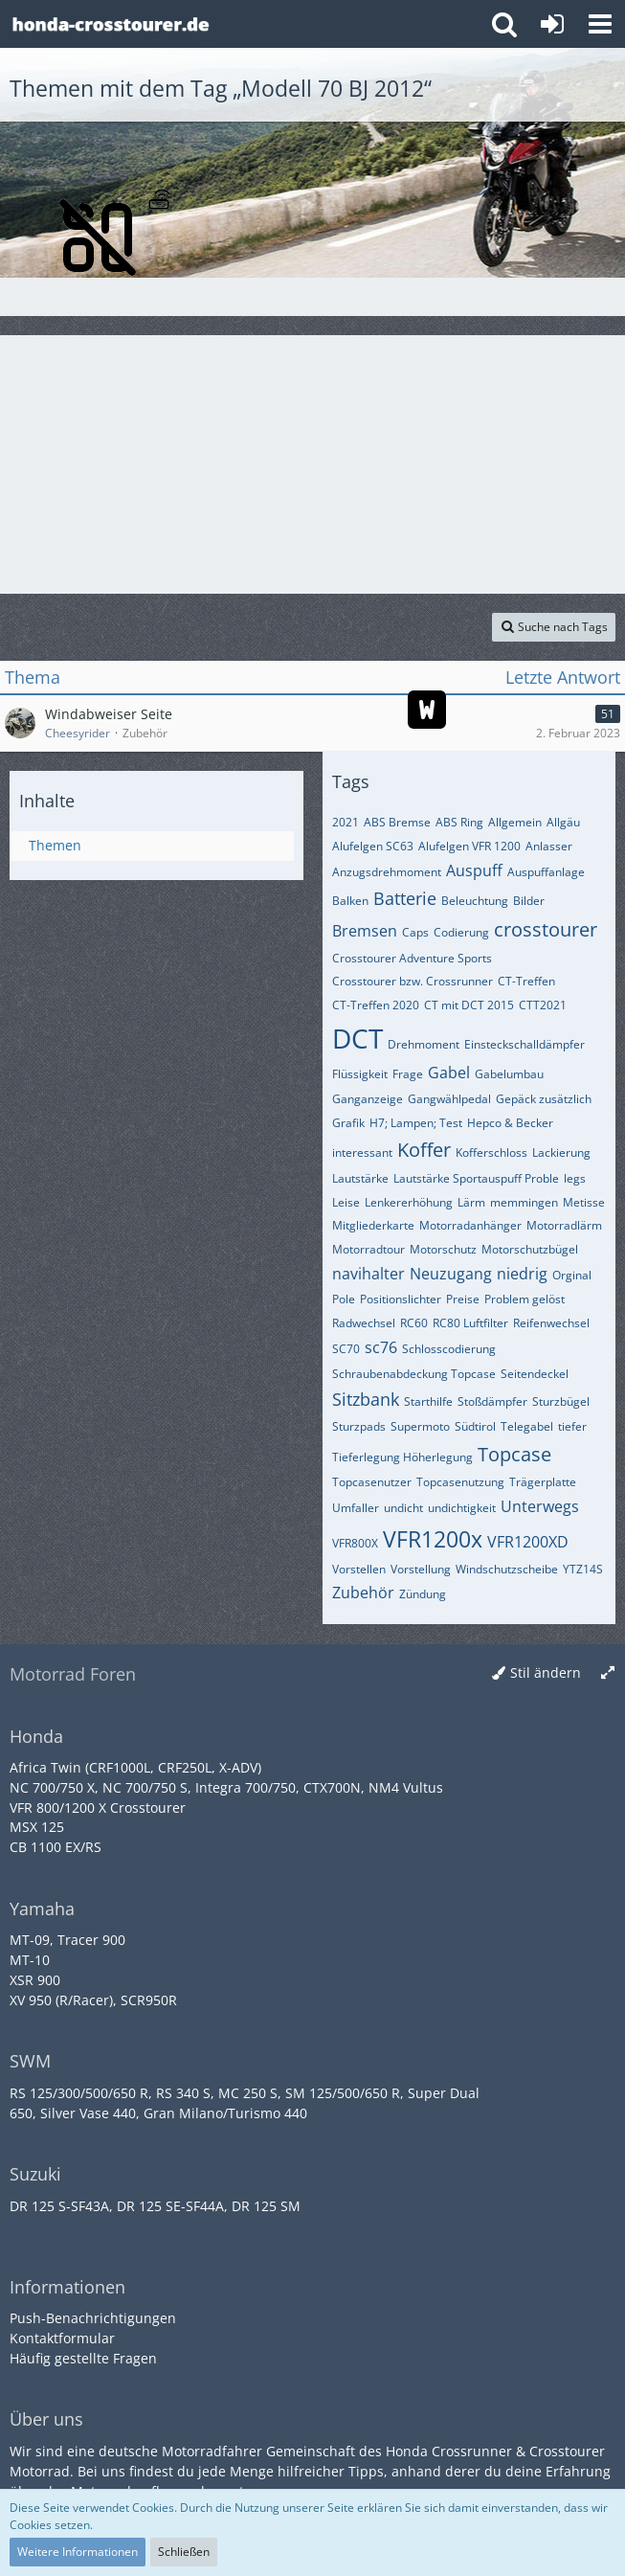 This screenshot has width=625, height=2576. What do you see at coordinates (159, 199) in the screenshot?
I see `access router or network settings` at bounding box center [159, 199].